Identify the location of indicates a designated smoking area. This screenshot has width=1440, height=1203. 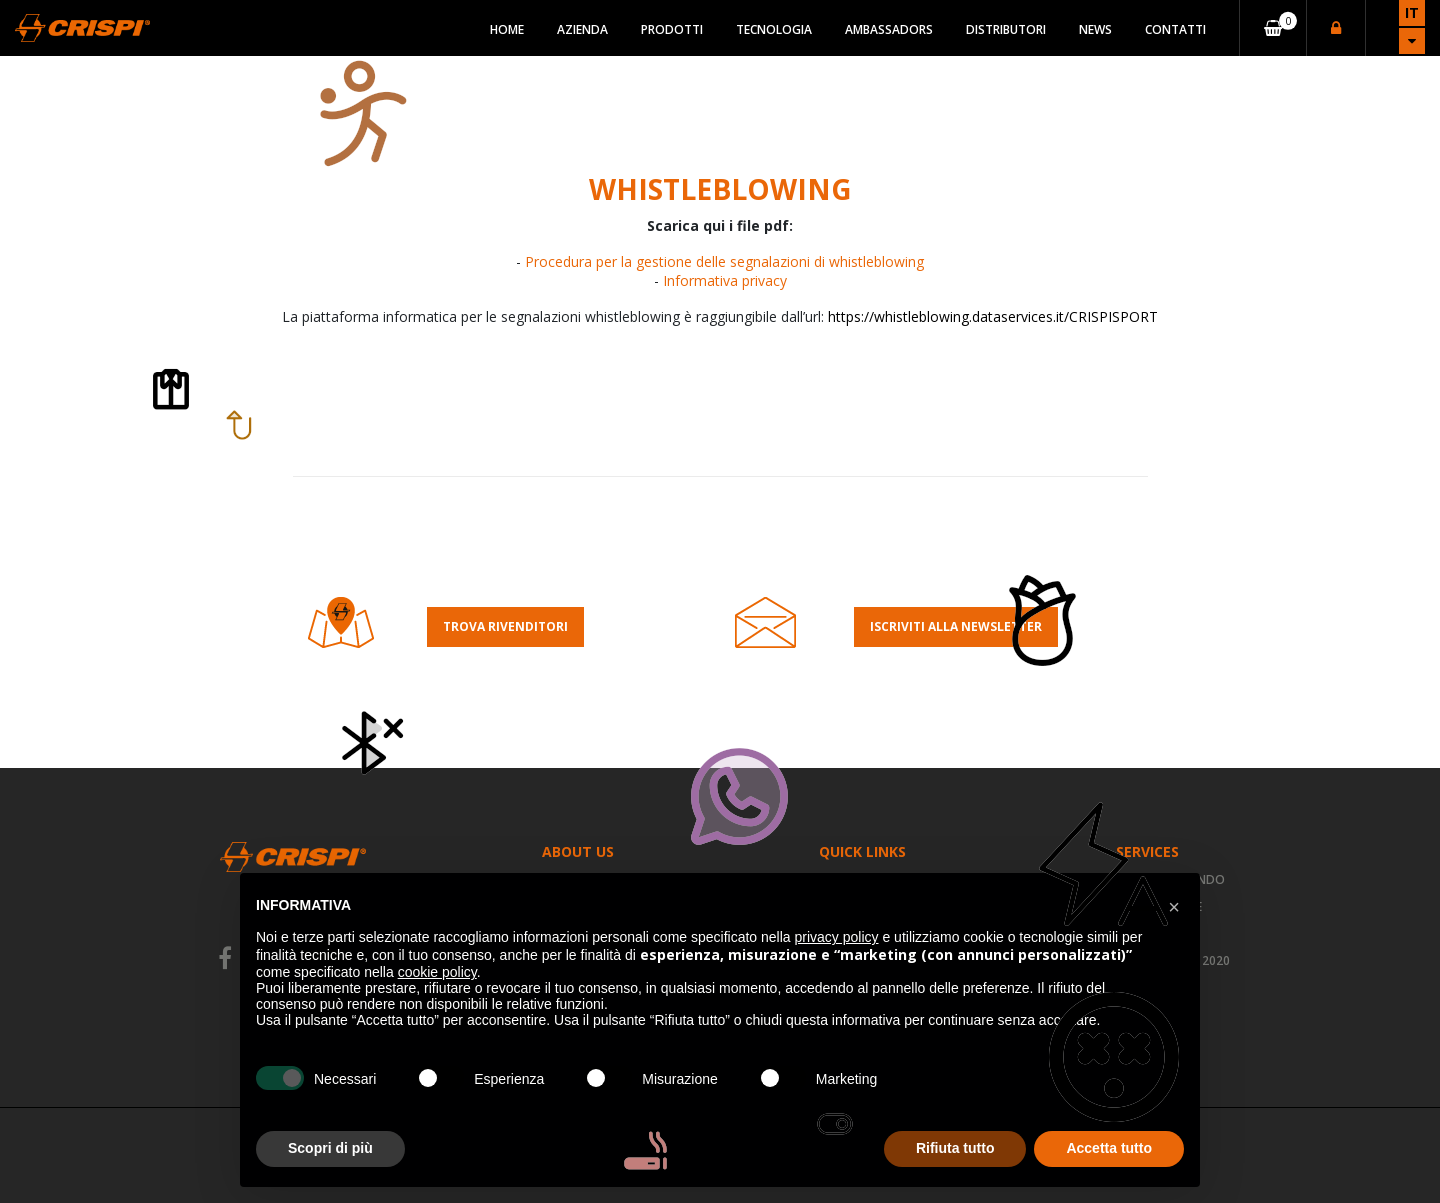
(645, 1150).